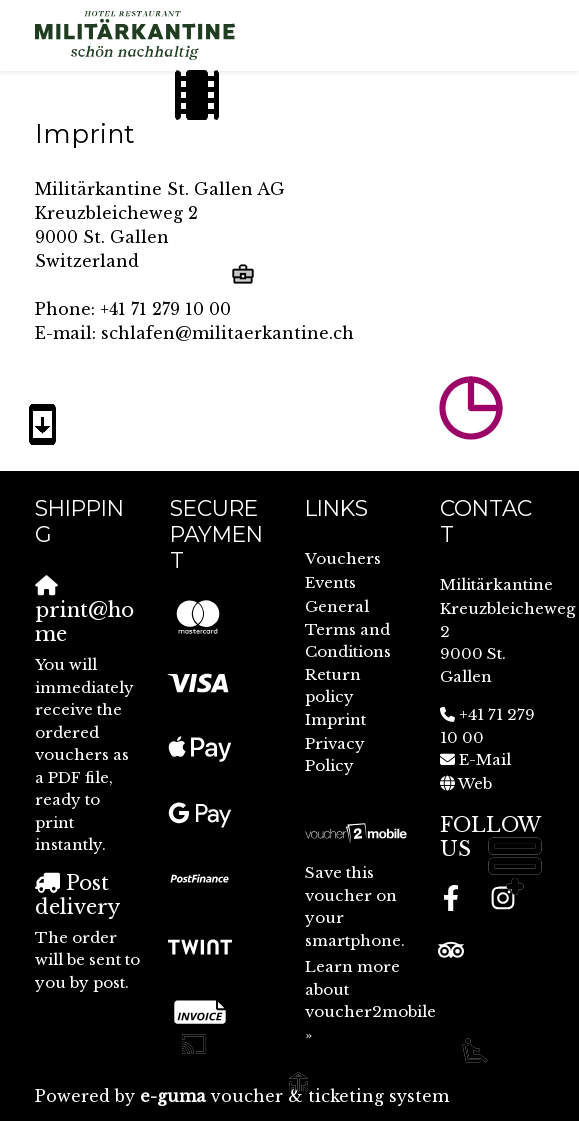 Image resolution: width=579 pixels, height=1121 pixels. Describe the element at coordinates (243, 274) in the screenshot. I see `access work or business-related features` at that location.